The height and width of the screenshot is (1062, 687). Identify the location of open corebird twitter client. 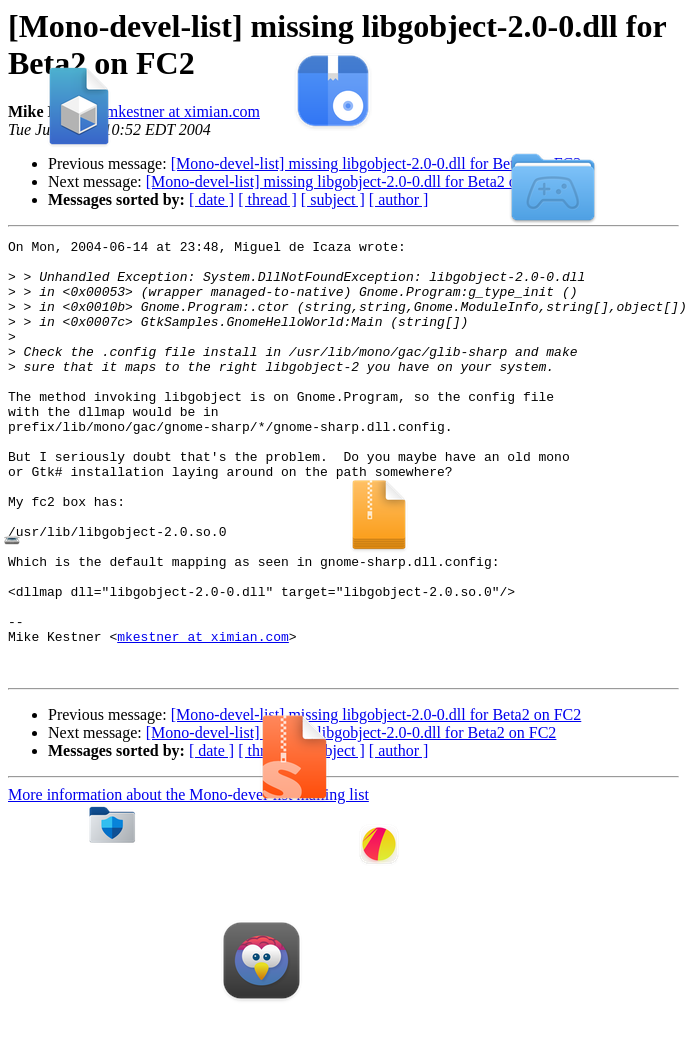
(261, 960).